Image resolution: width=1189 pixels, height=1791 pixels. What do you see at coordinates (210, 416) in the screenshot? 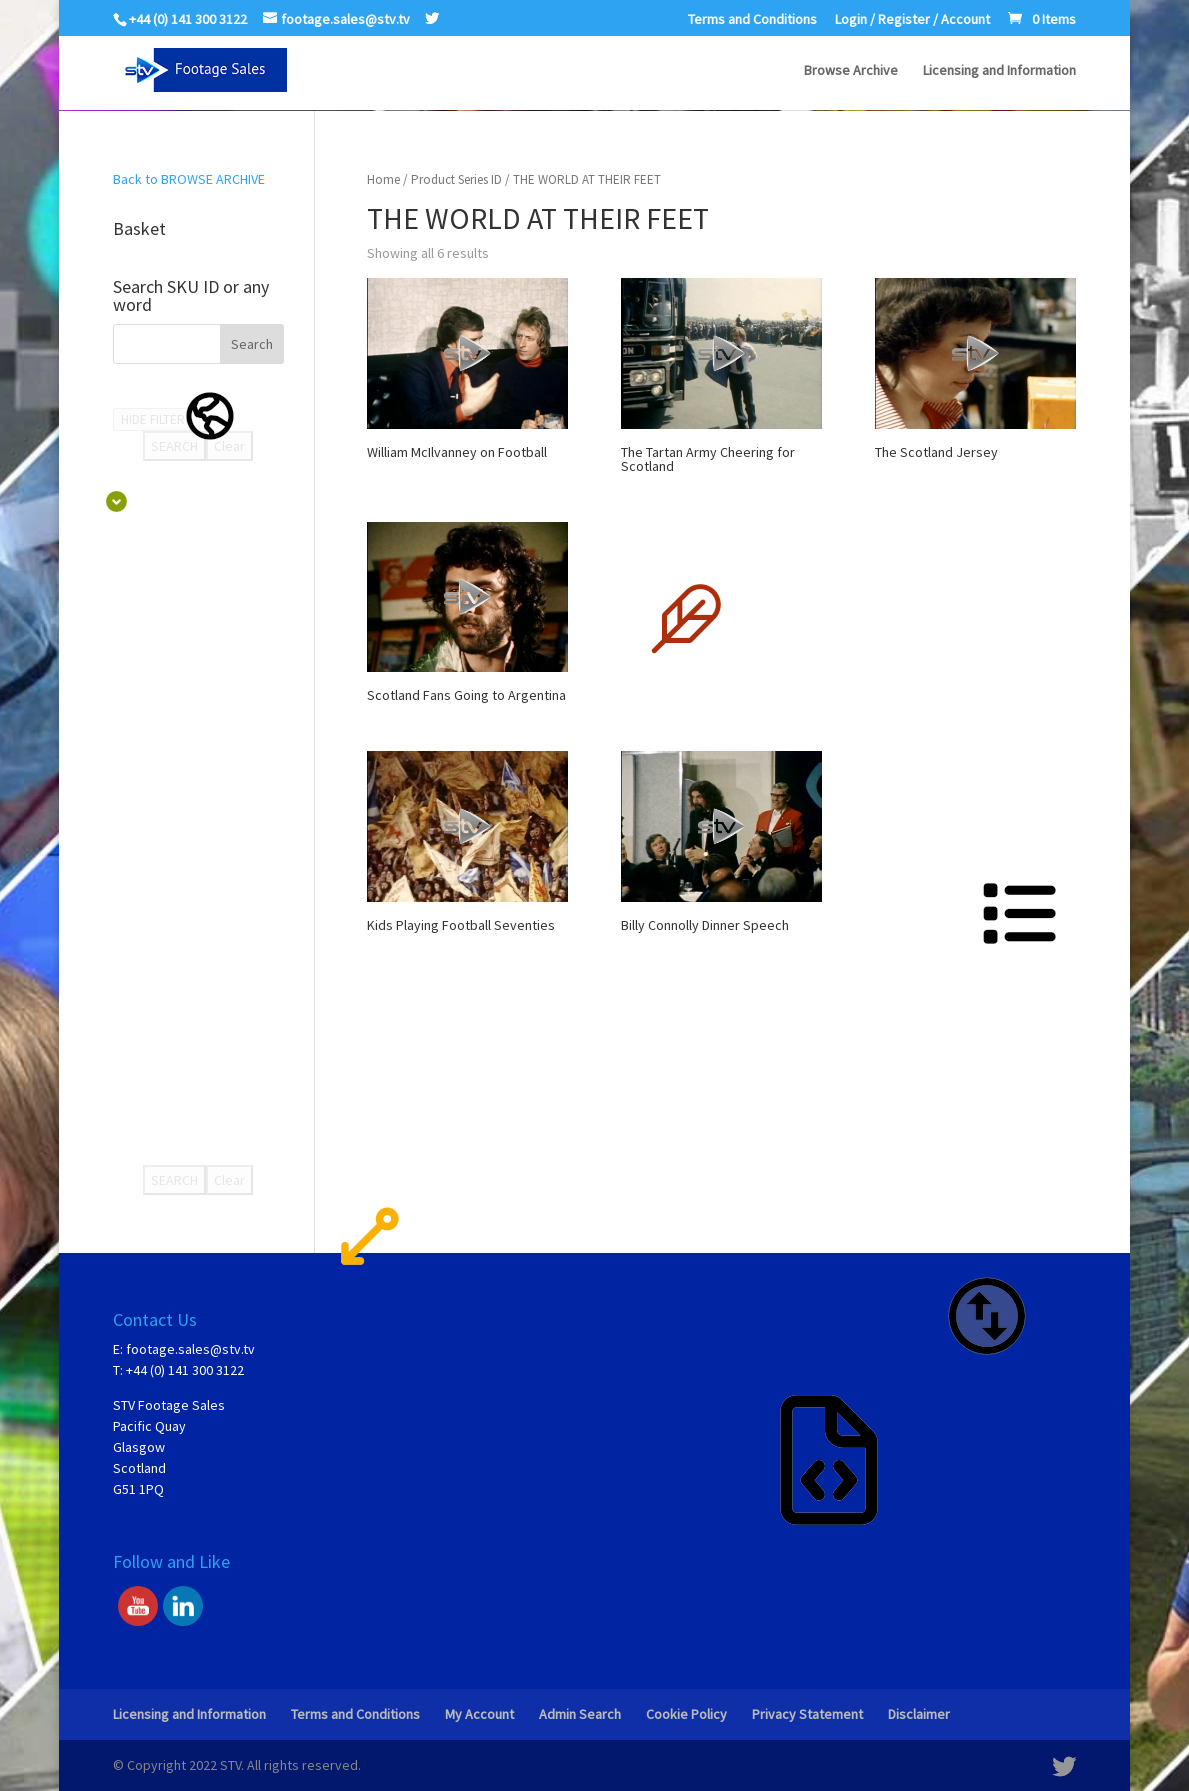
I see `switch to western hemisphere or Americas region` at bounding box center [210, 416].